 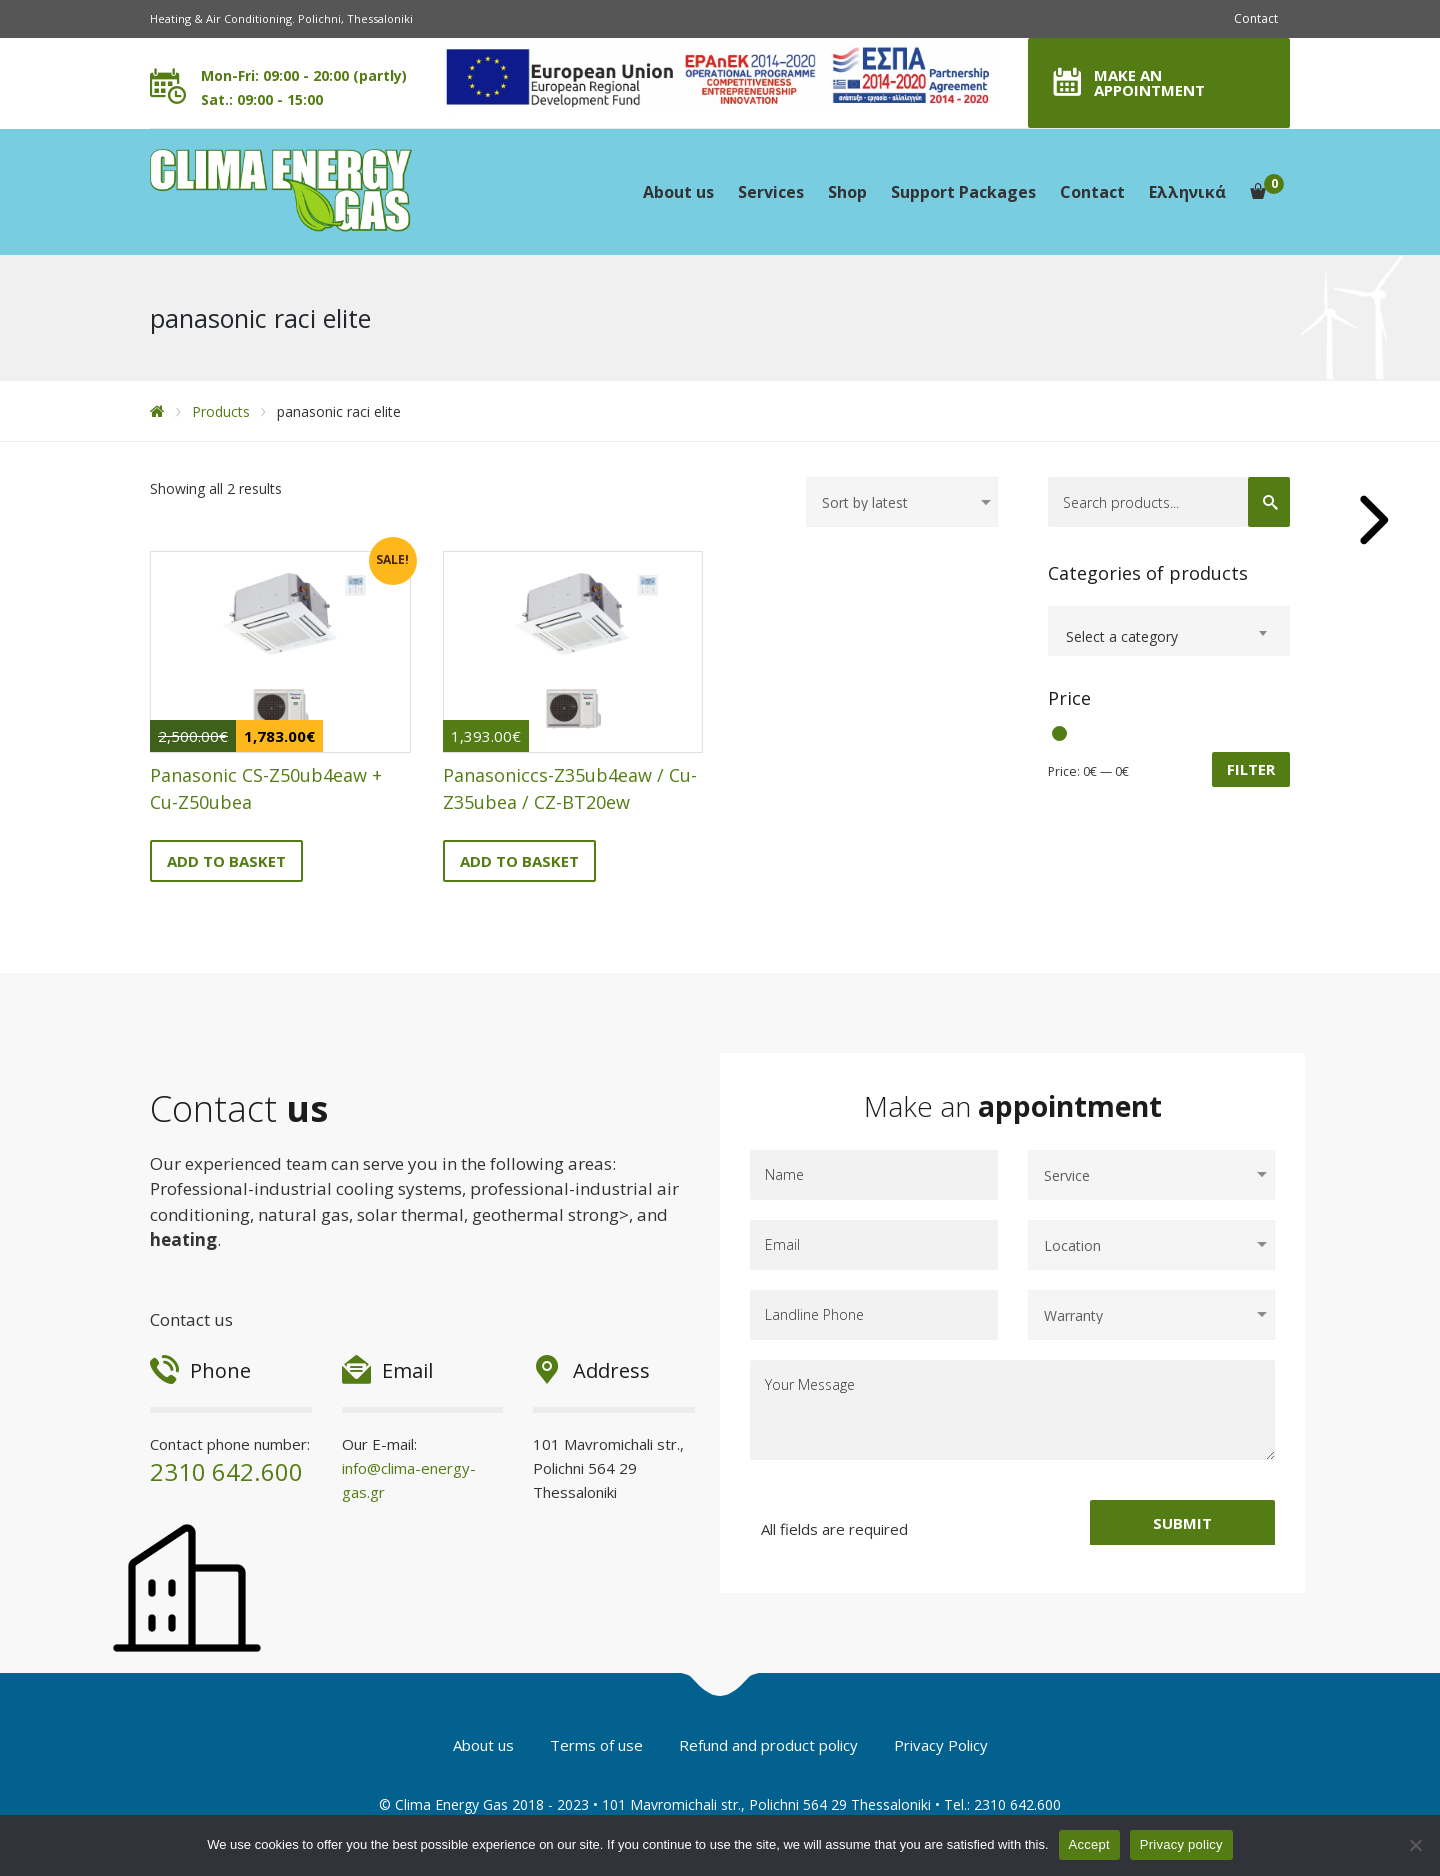 I want to click on view nearby buildings or offices, so click(x=187, y=1593).